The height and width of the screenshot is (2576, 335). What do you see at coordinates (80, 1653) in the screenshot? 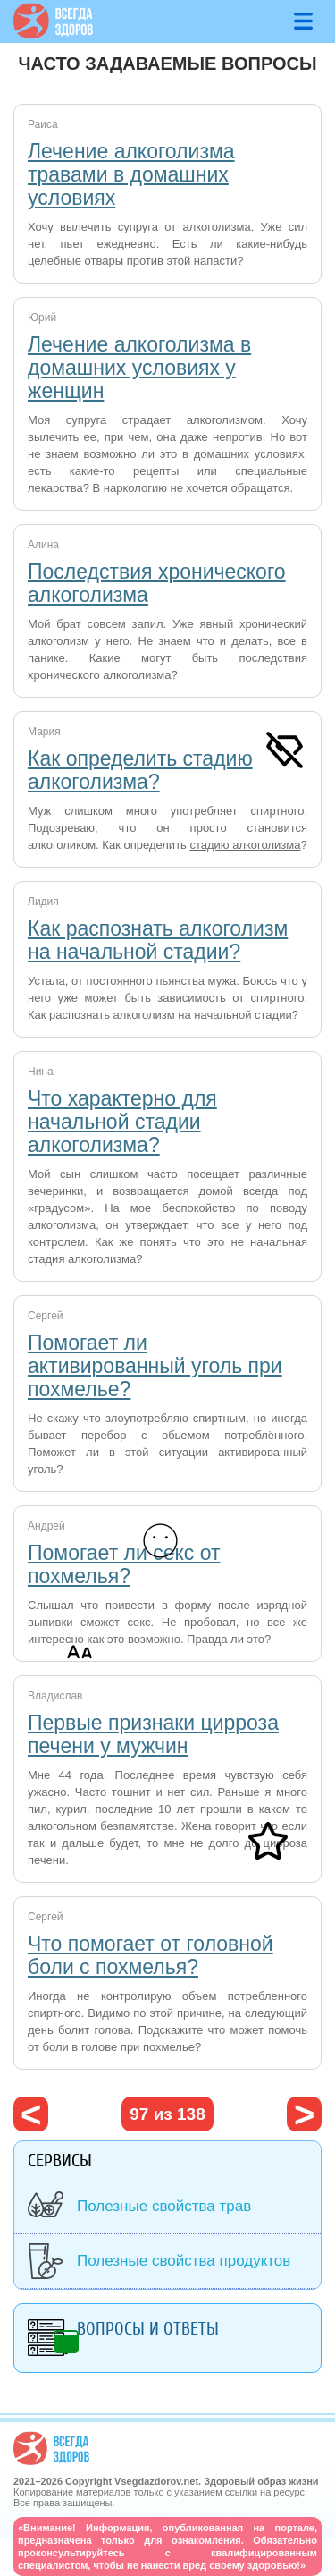
I see `adjust text size settings` at bounding box center [80, 1653].